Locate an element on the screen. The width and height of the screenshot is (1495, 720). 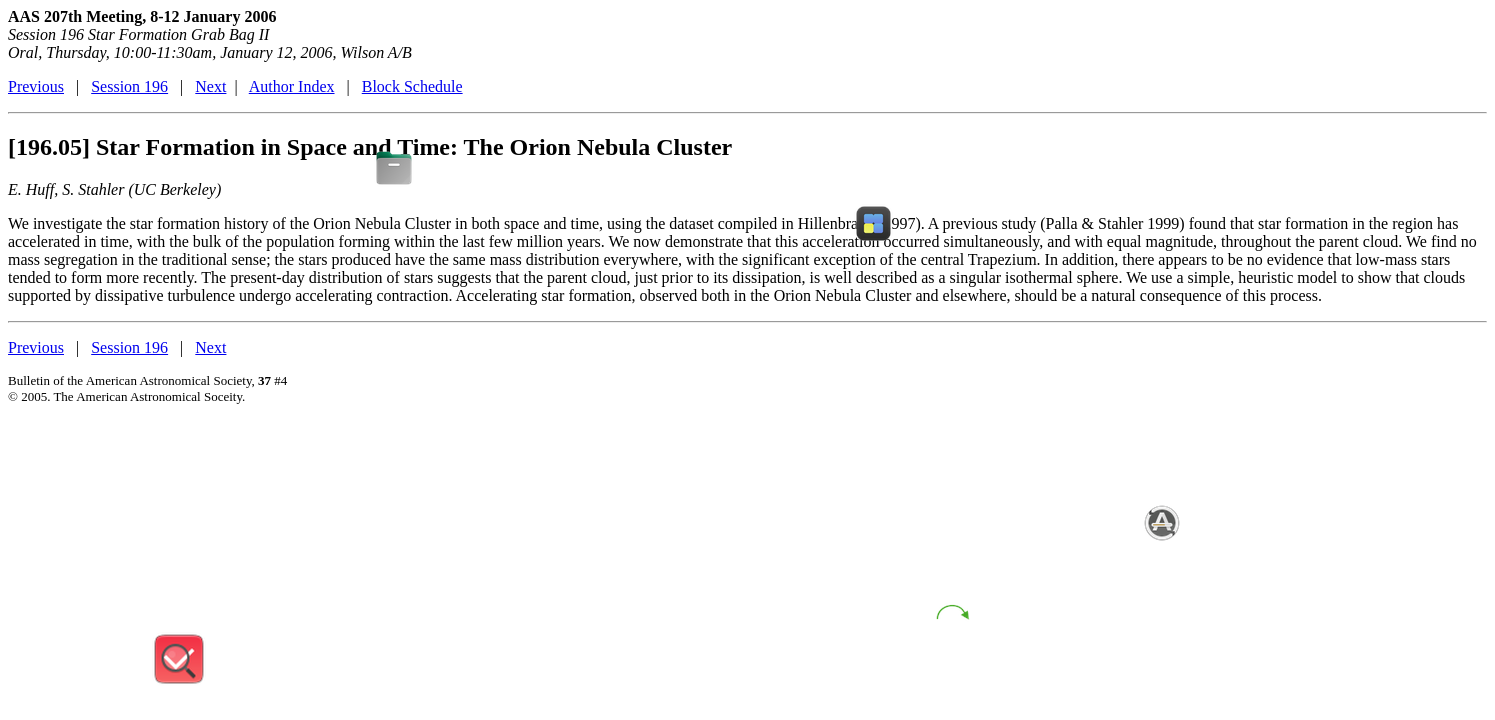
redo the last undone action is located at coordinates (953, 612).